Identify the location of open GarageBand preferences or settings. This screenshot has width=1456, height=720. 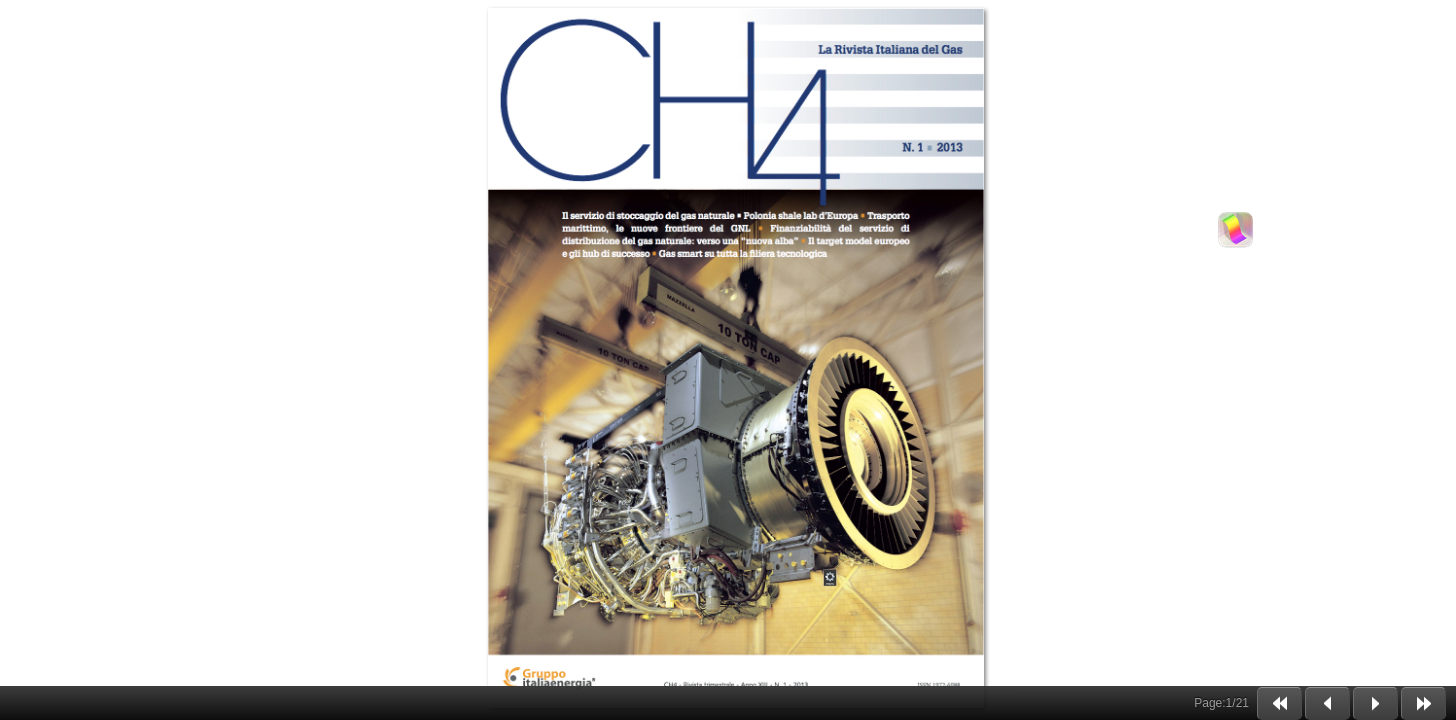
(830, 578).